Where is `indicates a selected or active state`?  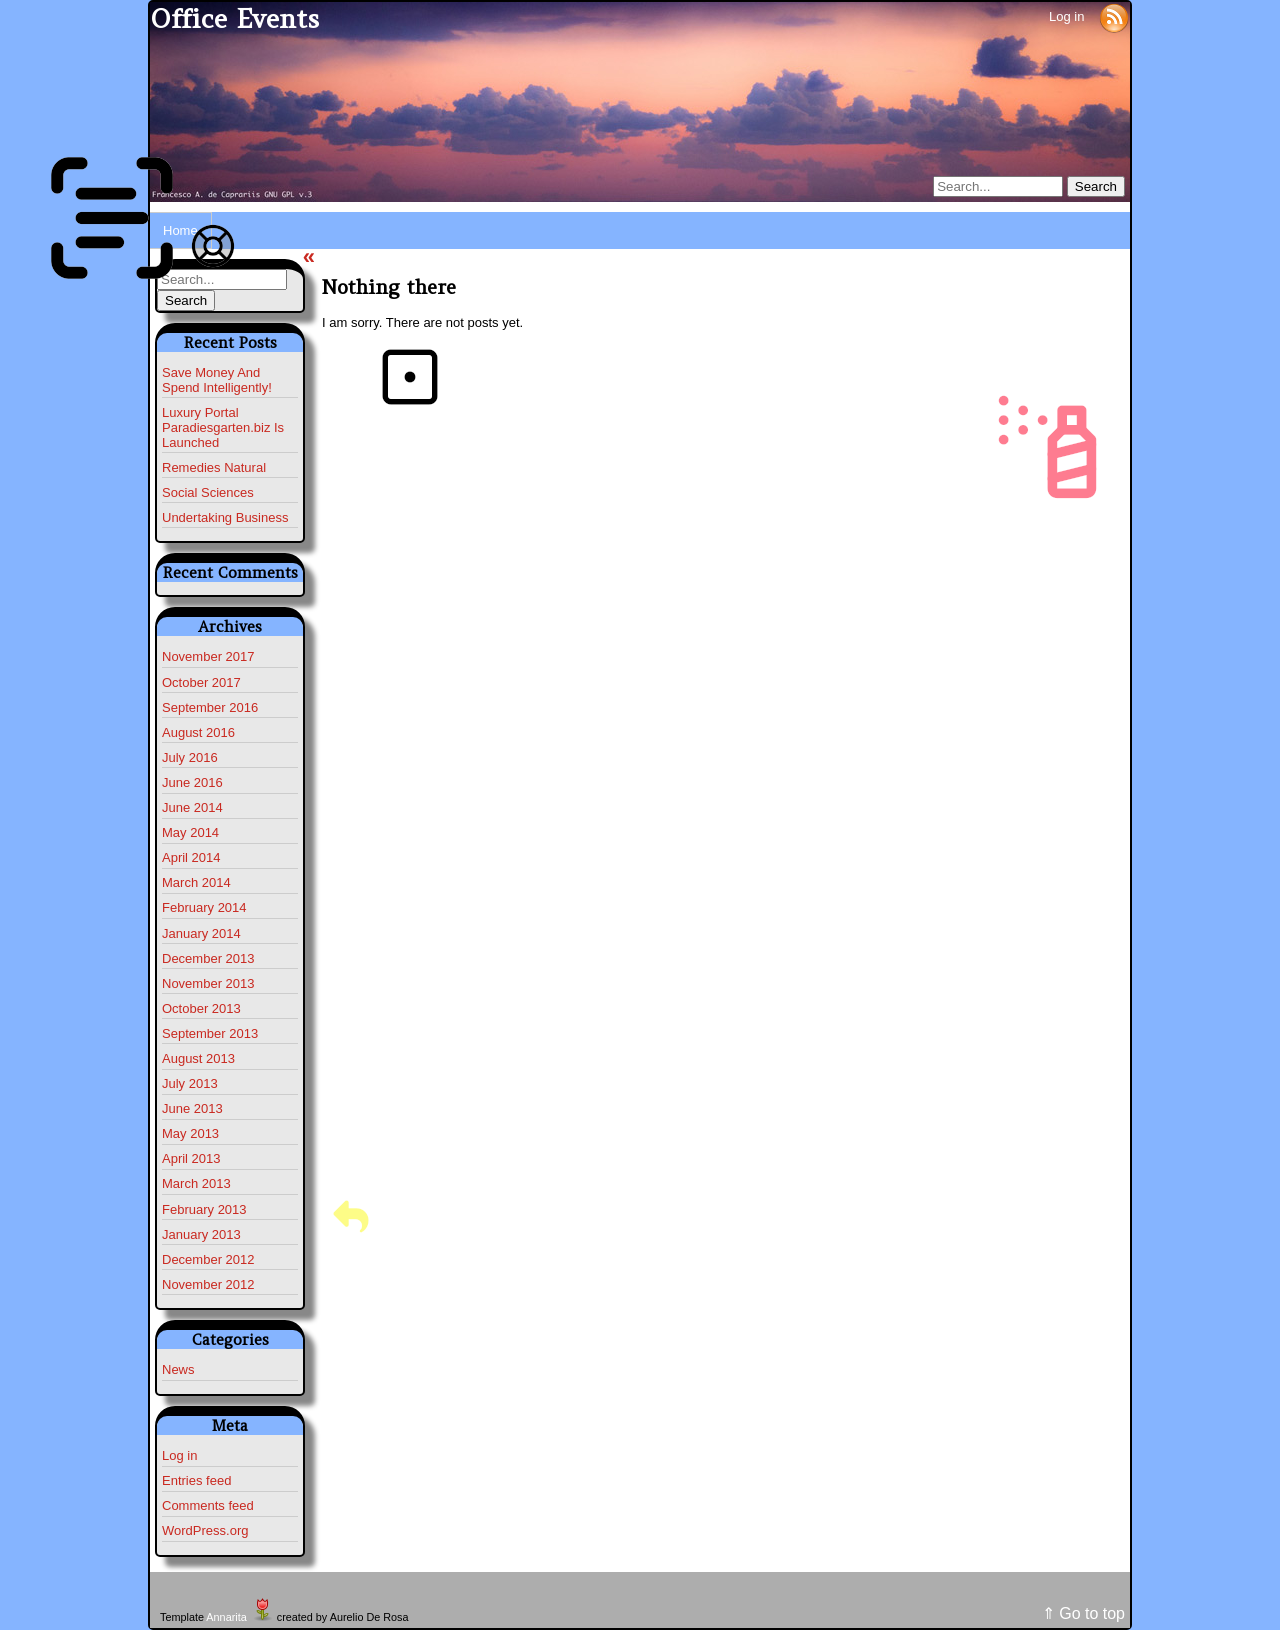 indicates a selected or active state is located at coordinates (410, 377).